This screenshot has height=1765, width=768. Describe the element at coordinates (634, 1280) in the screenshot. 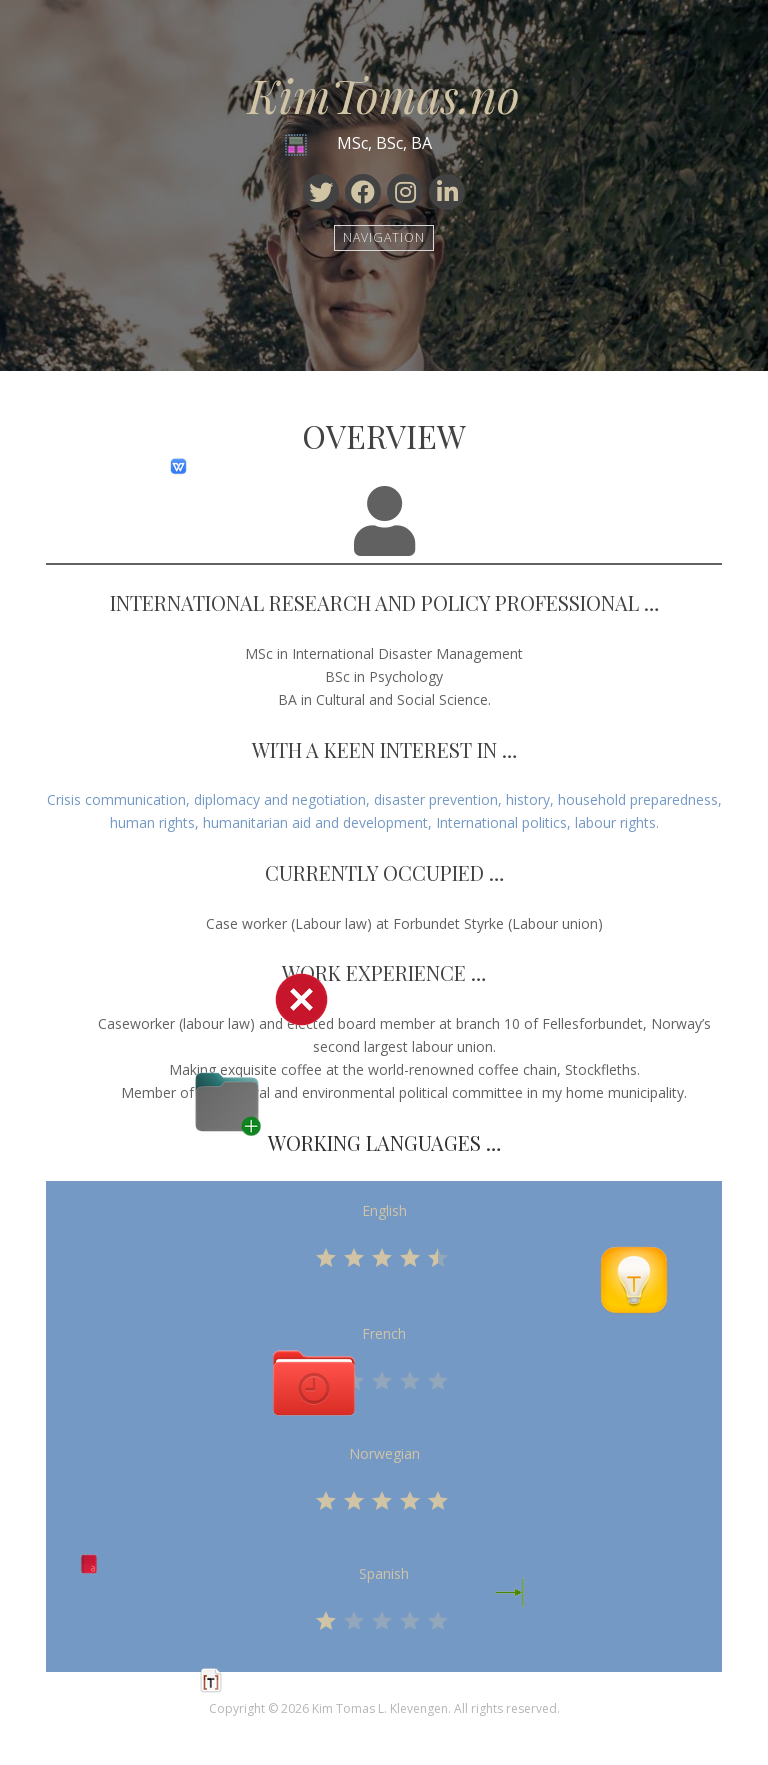

I see `open the tips app for helpful hints and tutorials` at that location.